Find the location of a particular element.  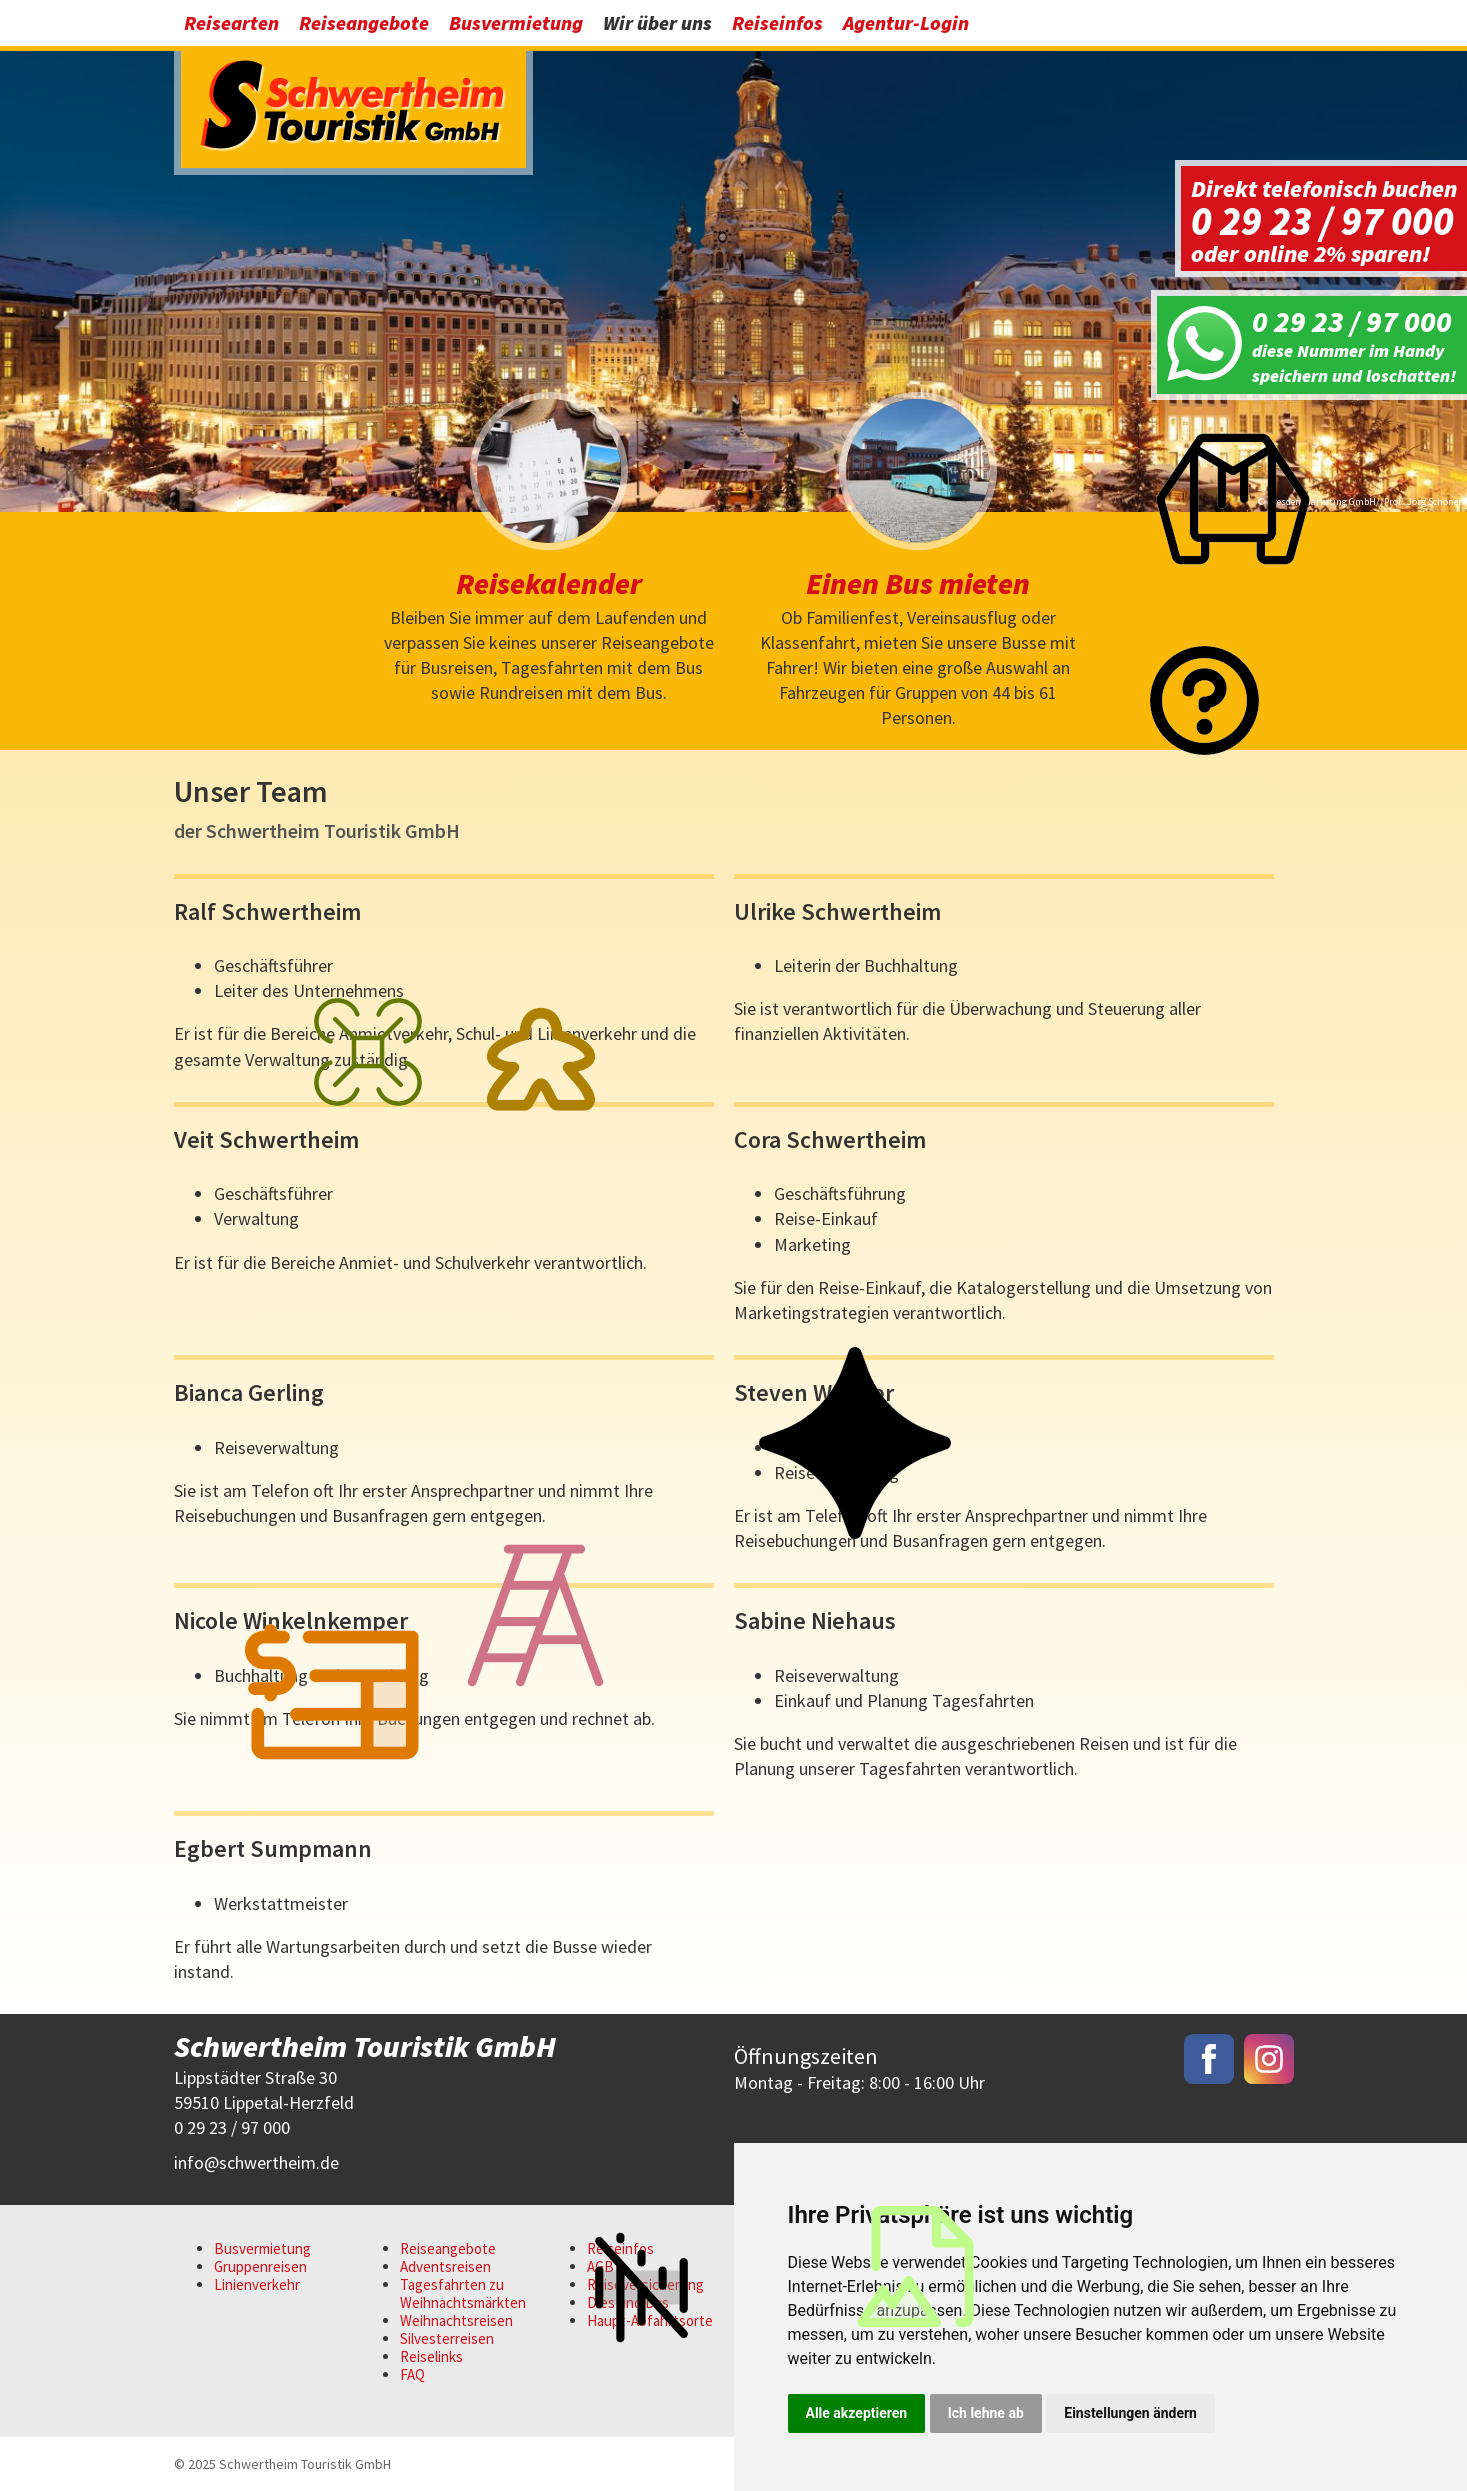

indicates AI-generated or enhanced content is located at coordinates (855, 1443).